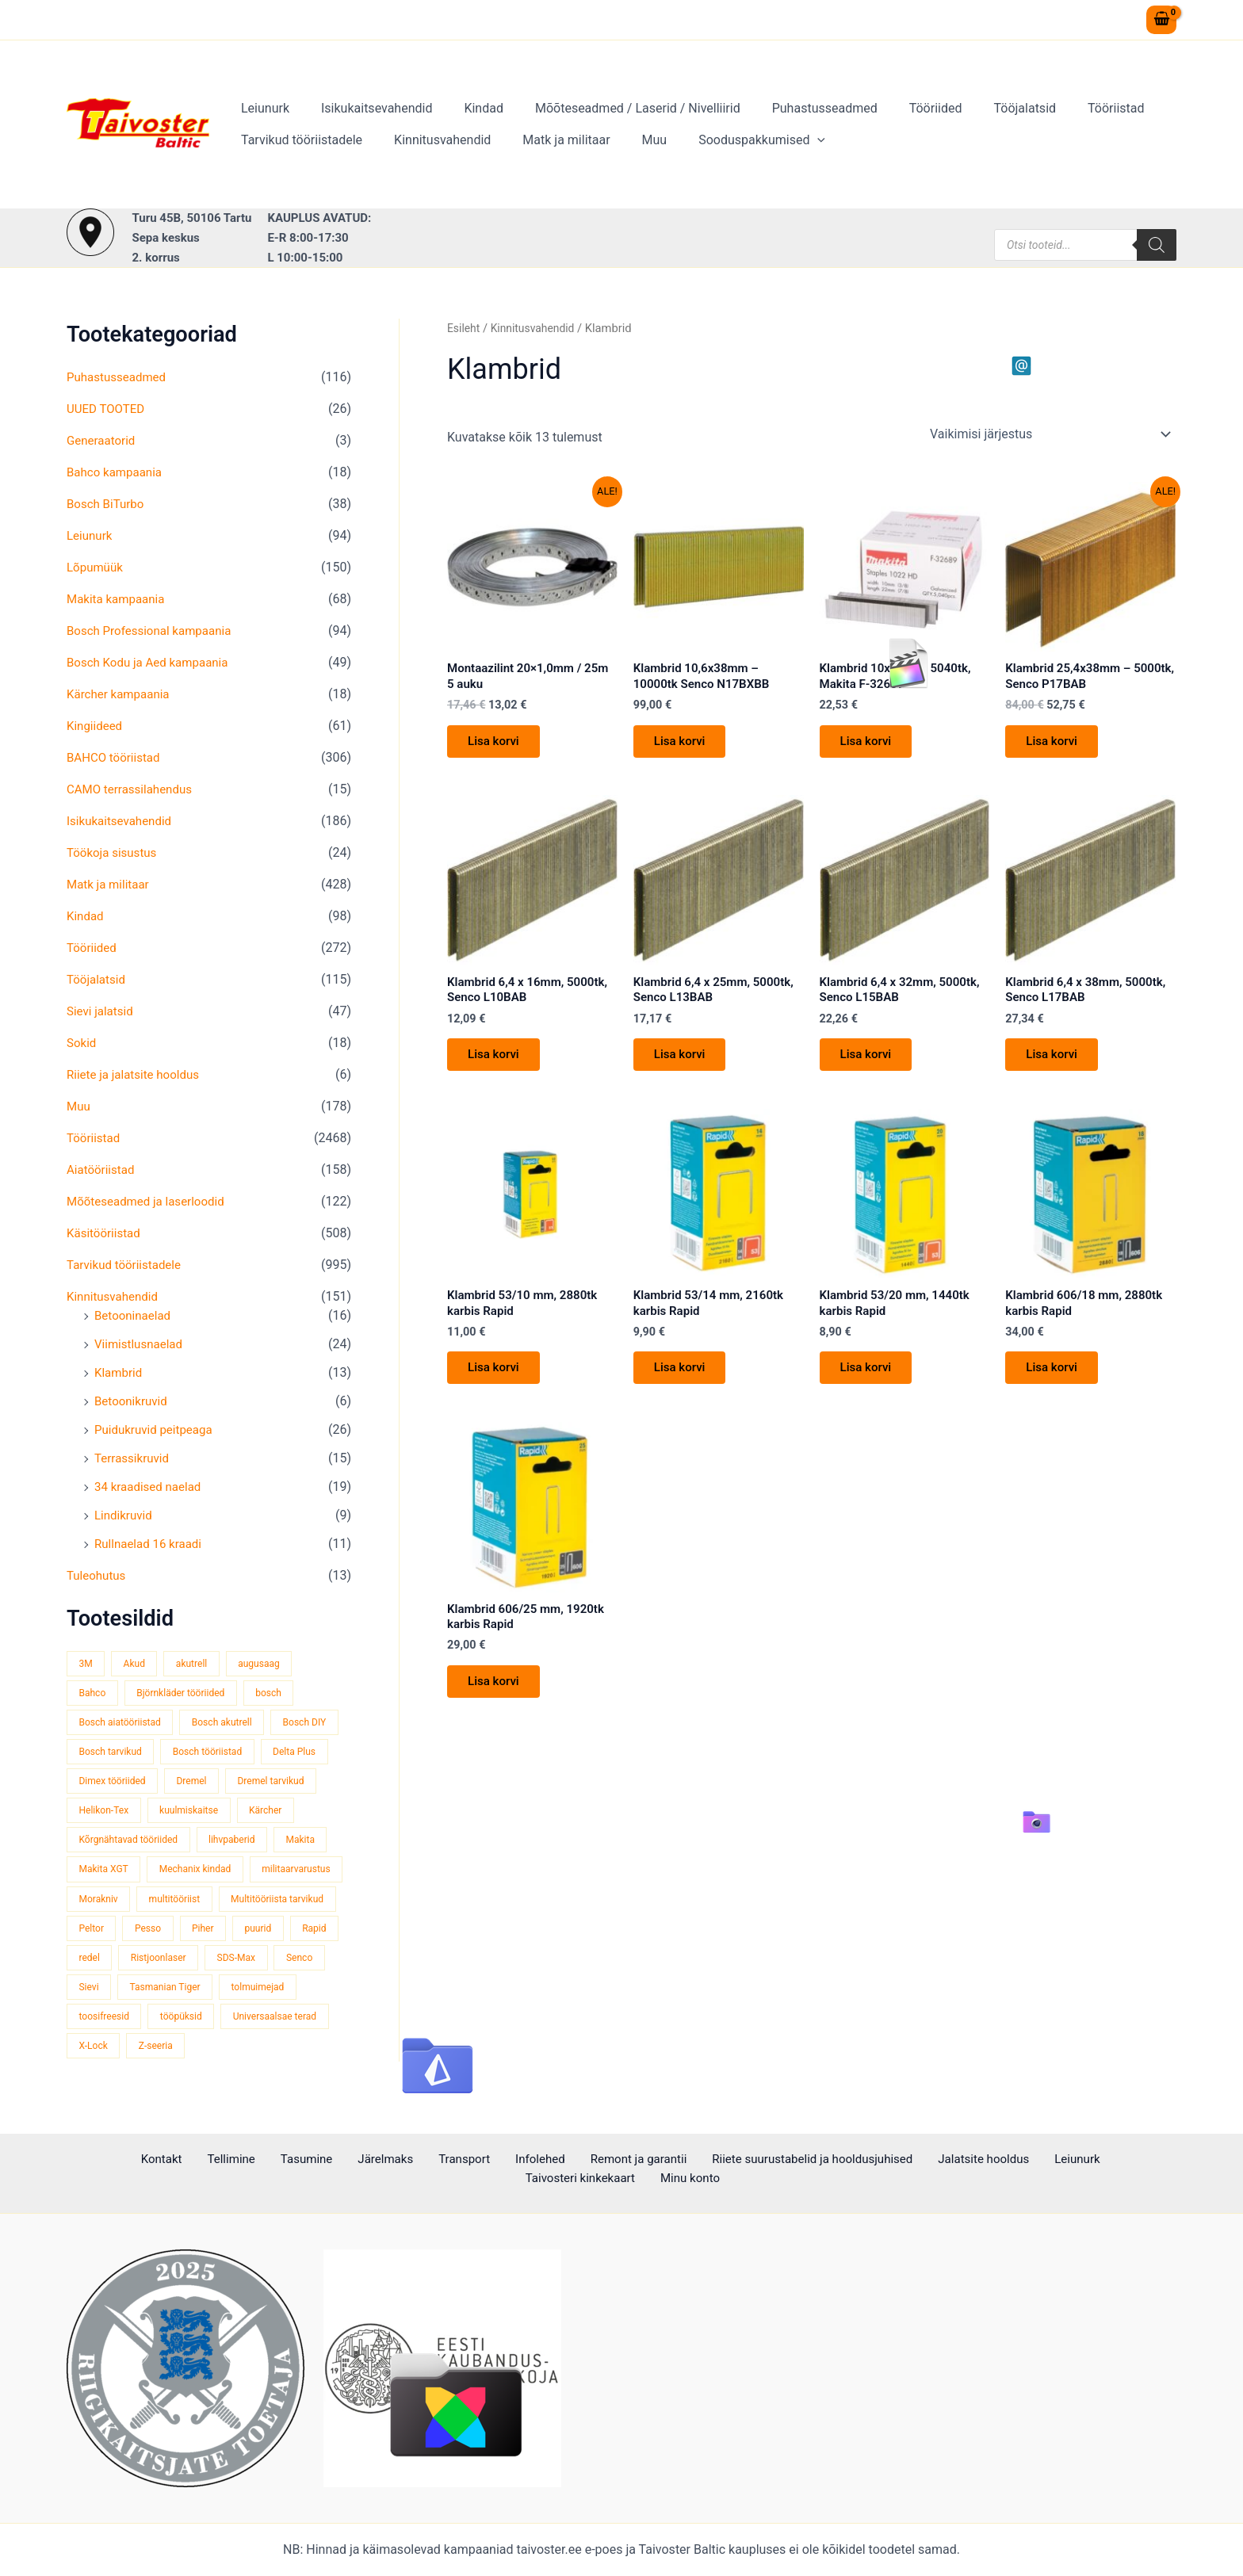  What do you see at coordinates (455, 2408) in the screenshot?
I see `folder containing haxe flixel game engine projects` at bounding box center [455, 2408].